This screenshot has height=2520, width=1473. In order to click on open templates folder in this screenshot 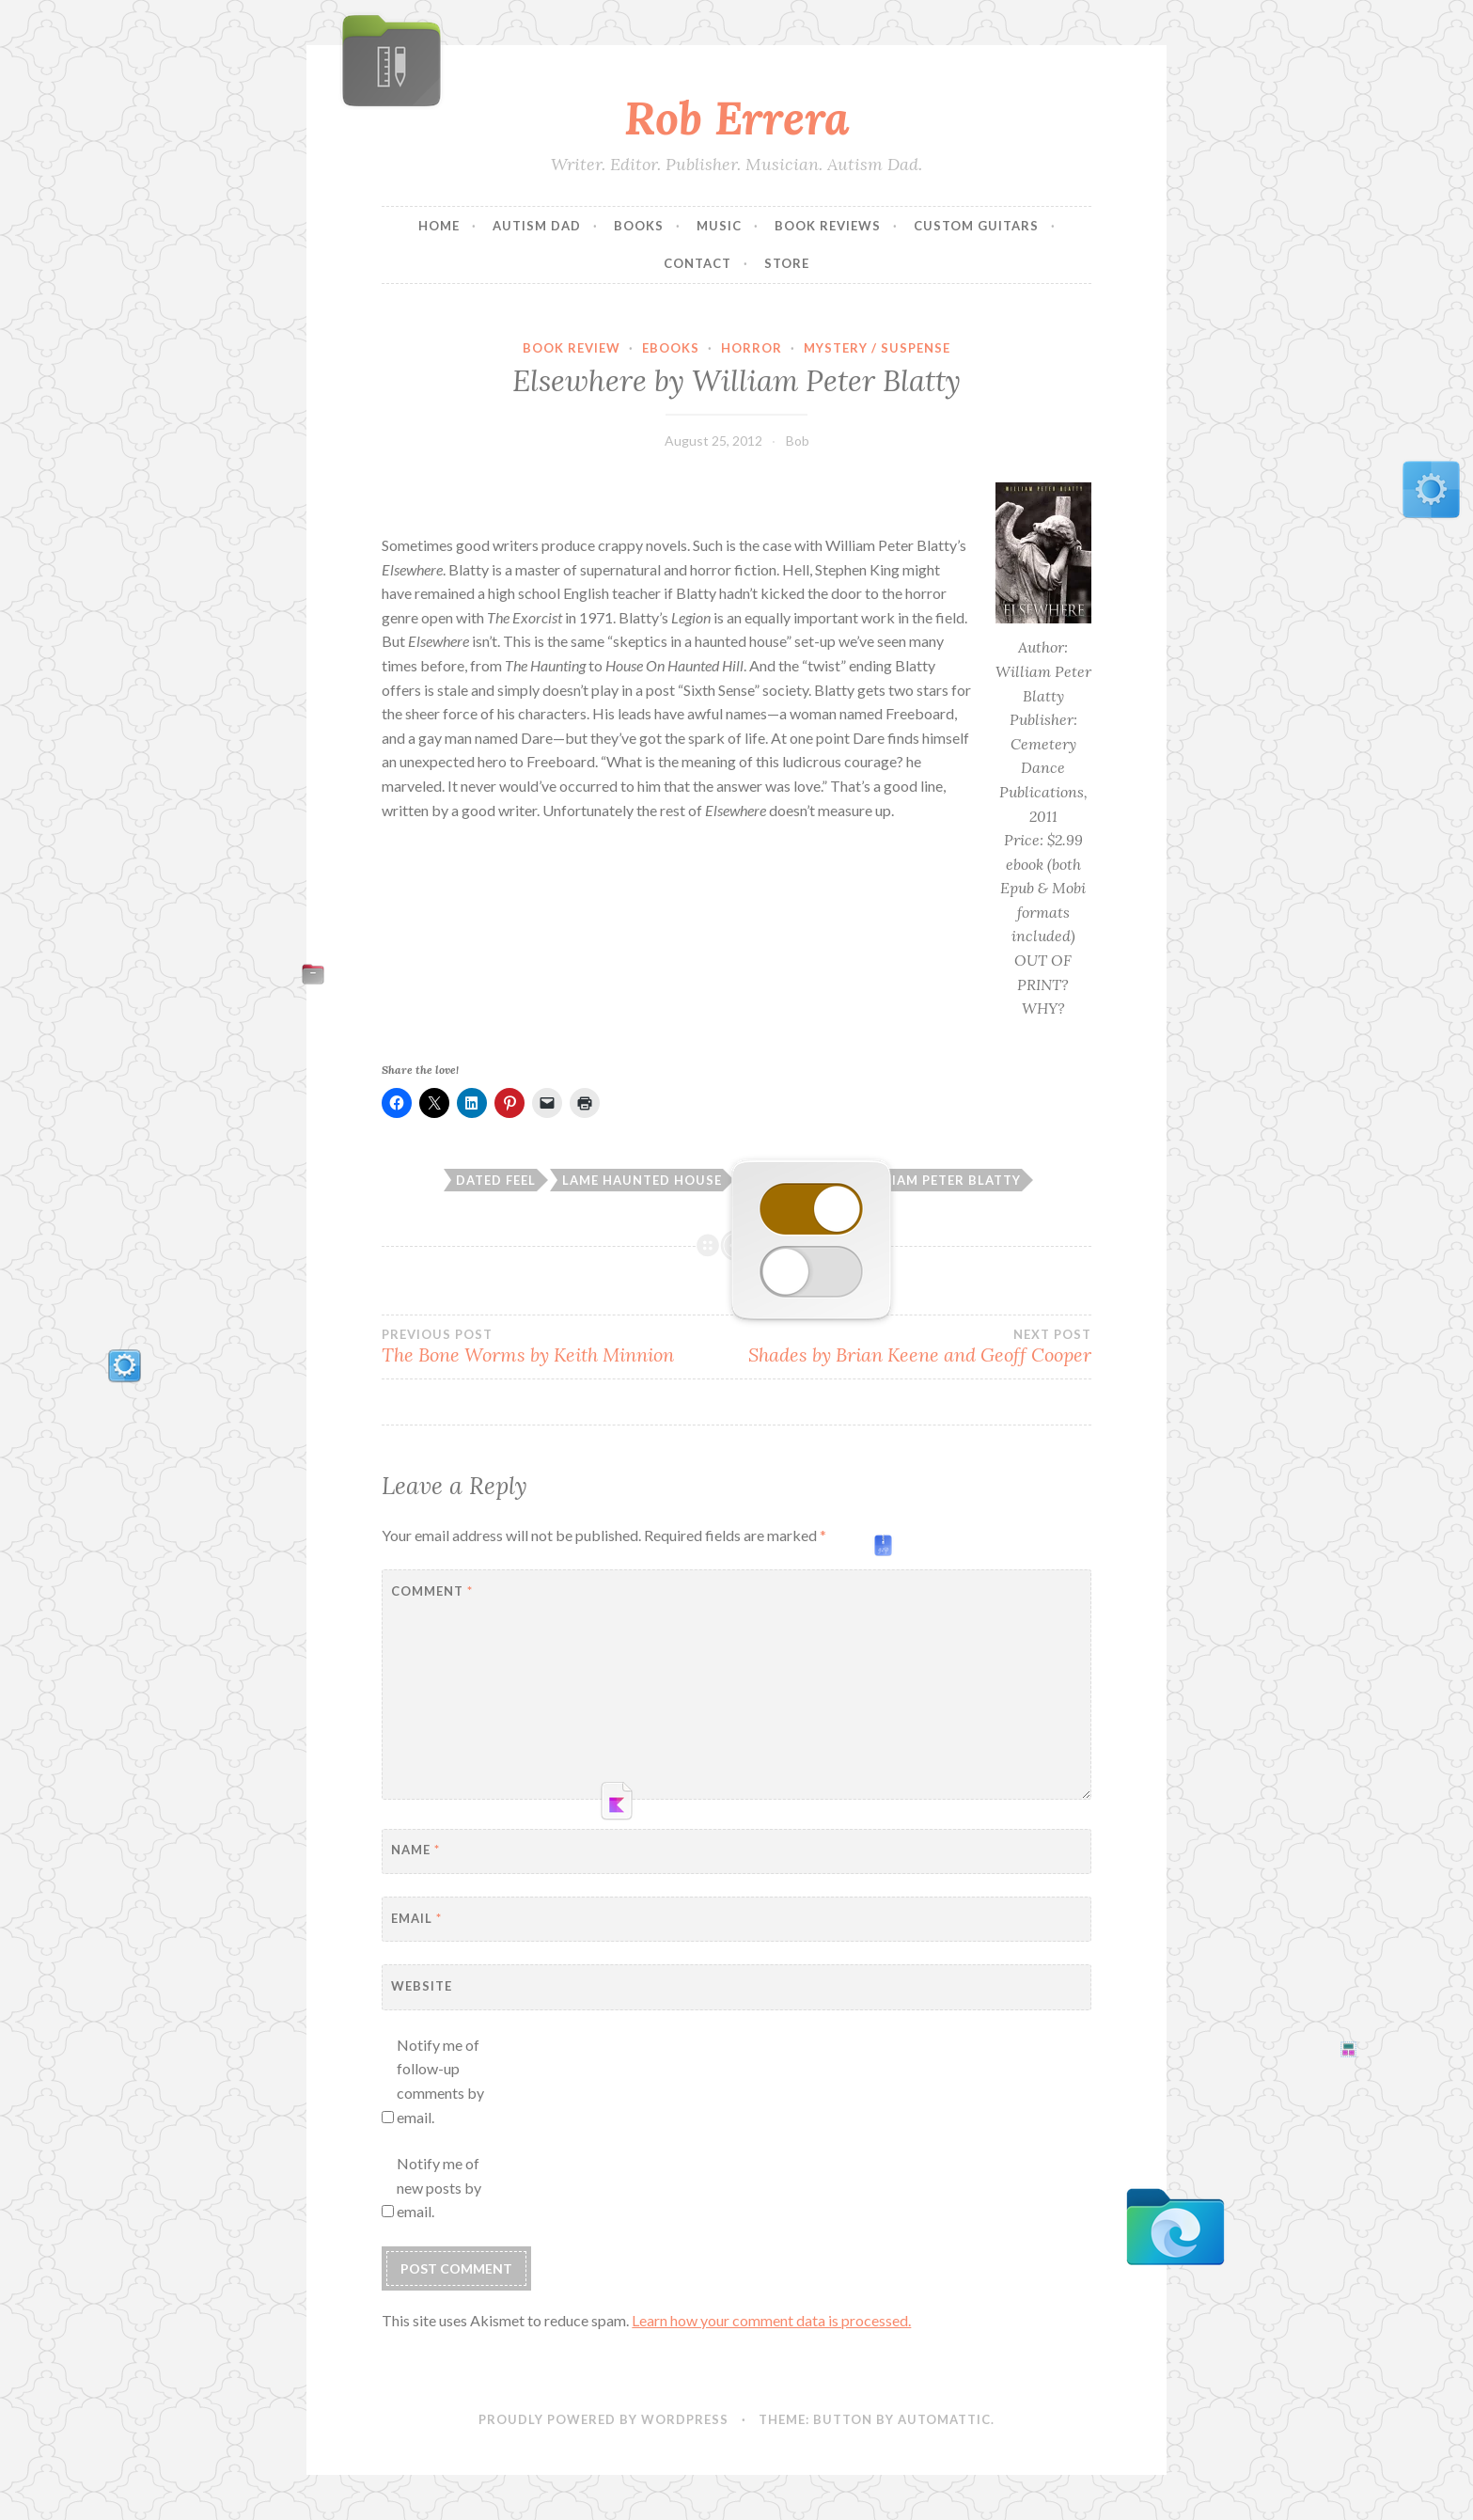, I will do `click(391, 60)`.